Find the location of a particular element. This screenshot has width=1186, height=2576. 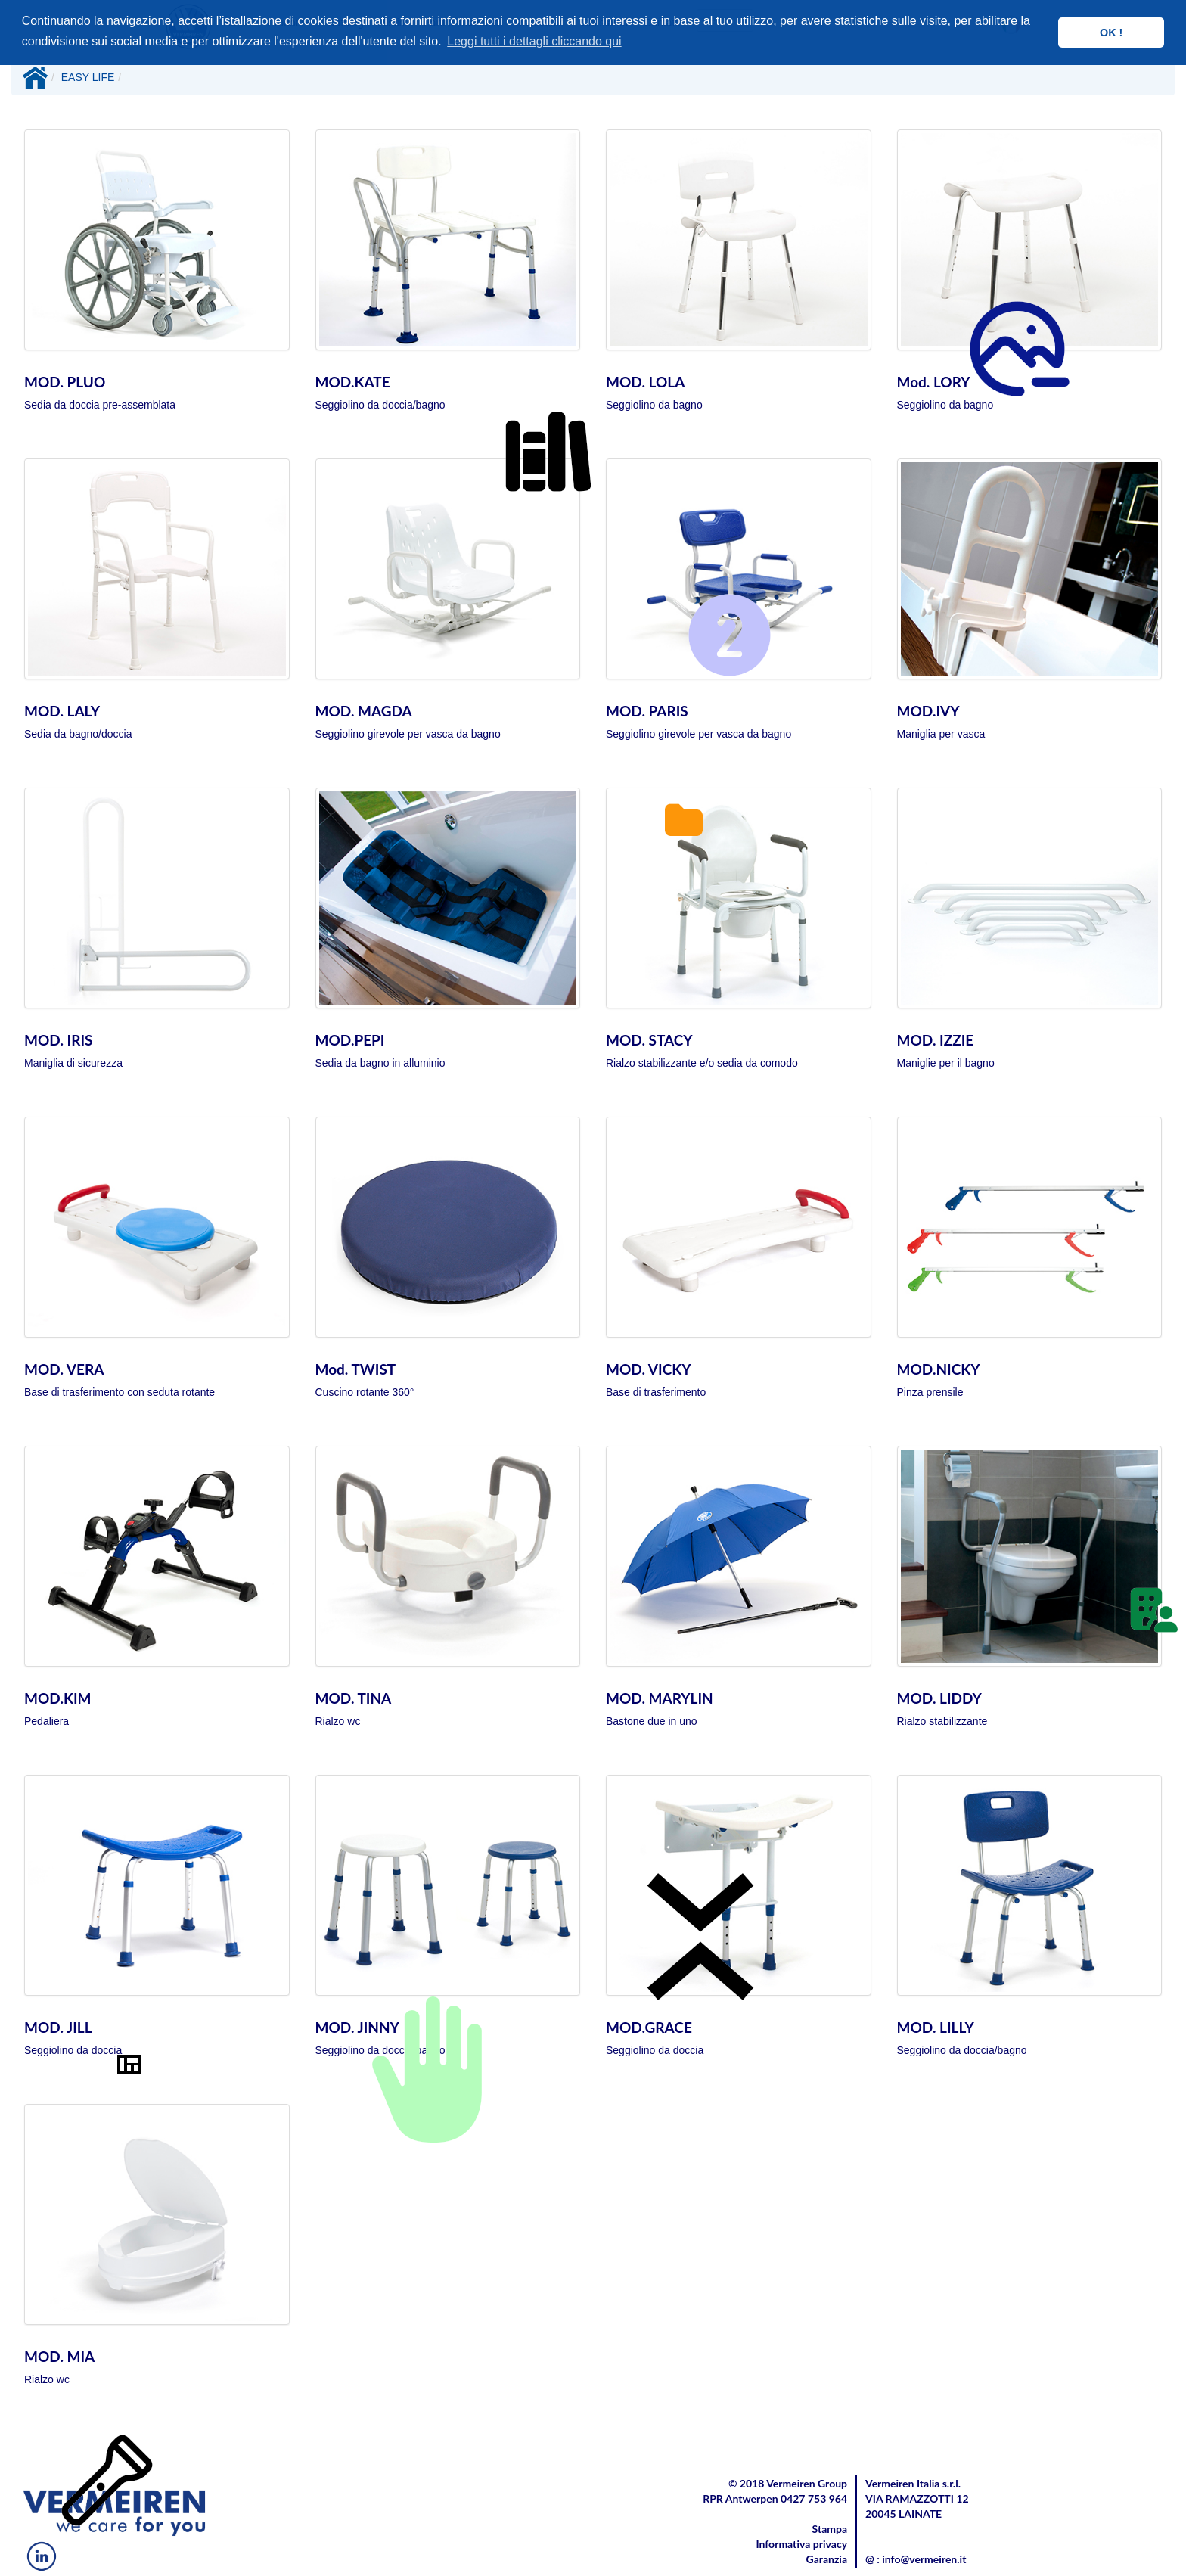

view company or workplace profile is located at coordinates (1151, 1608).